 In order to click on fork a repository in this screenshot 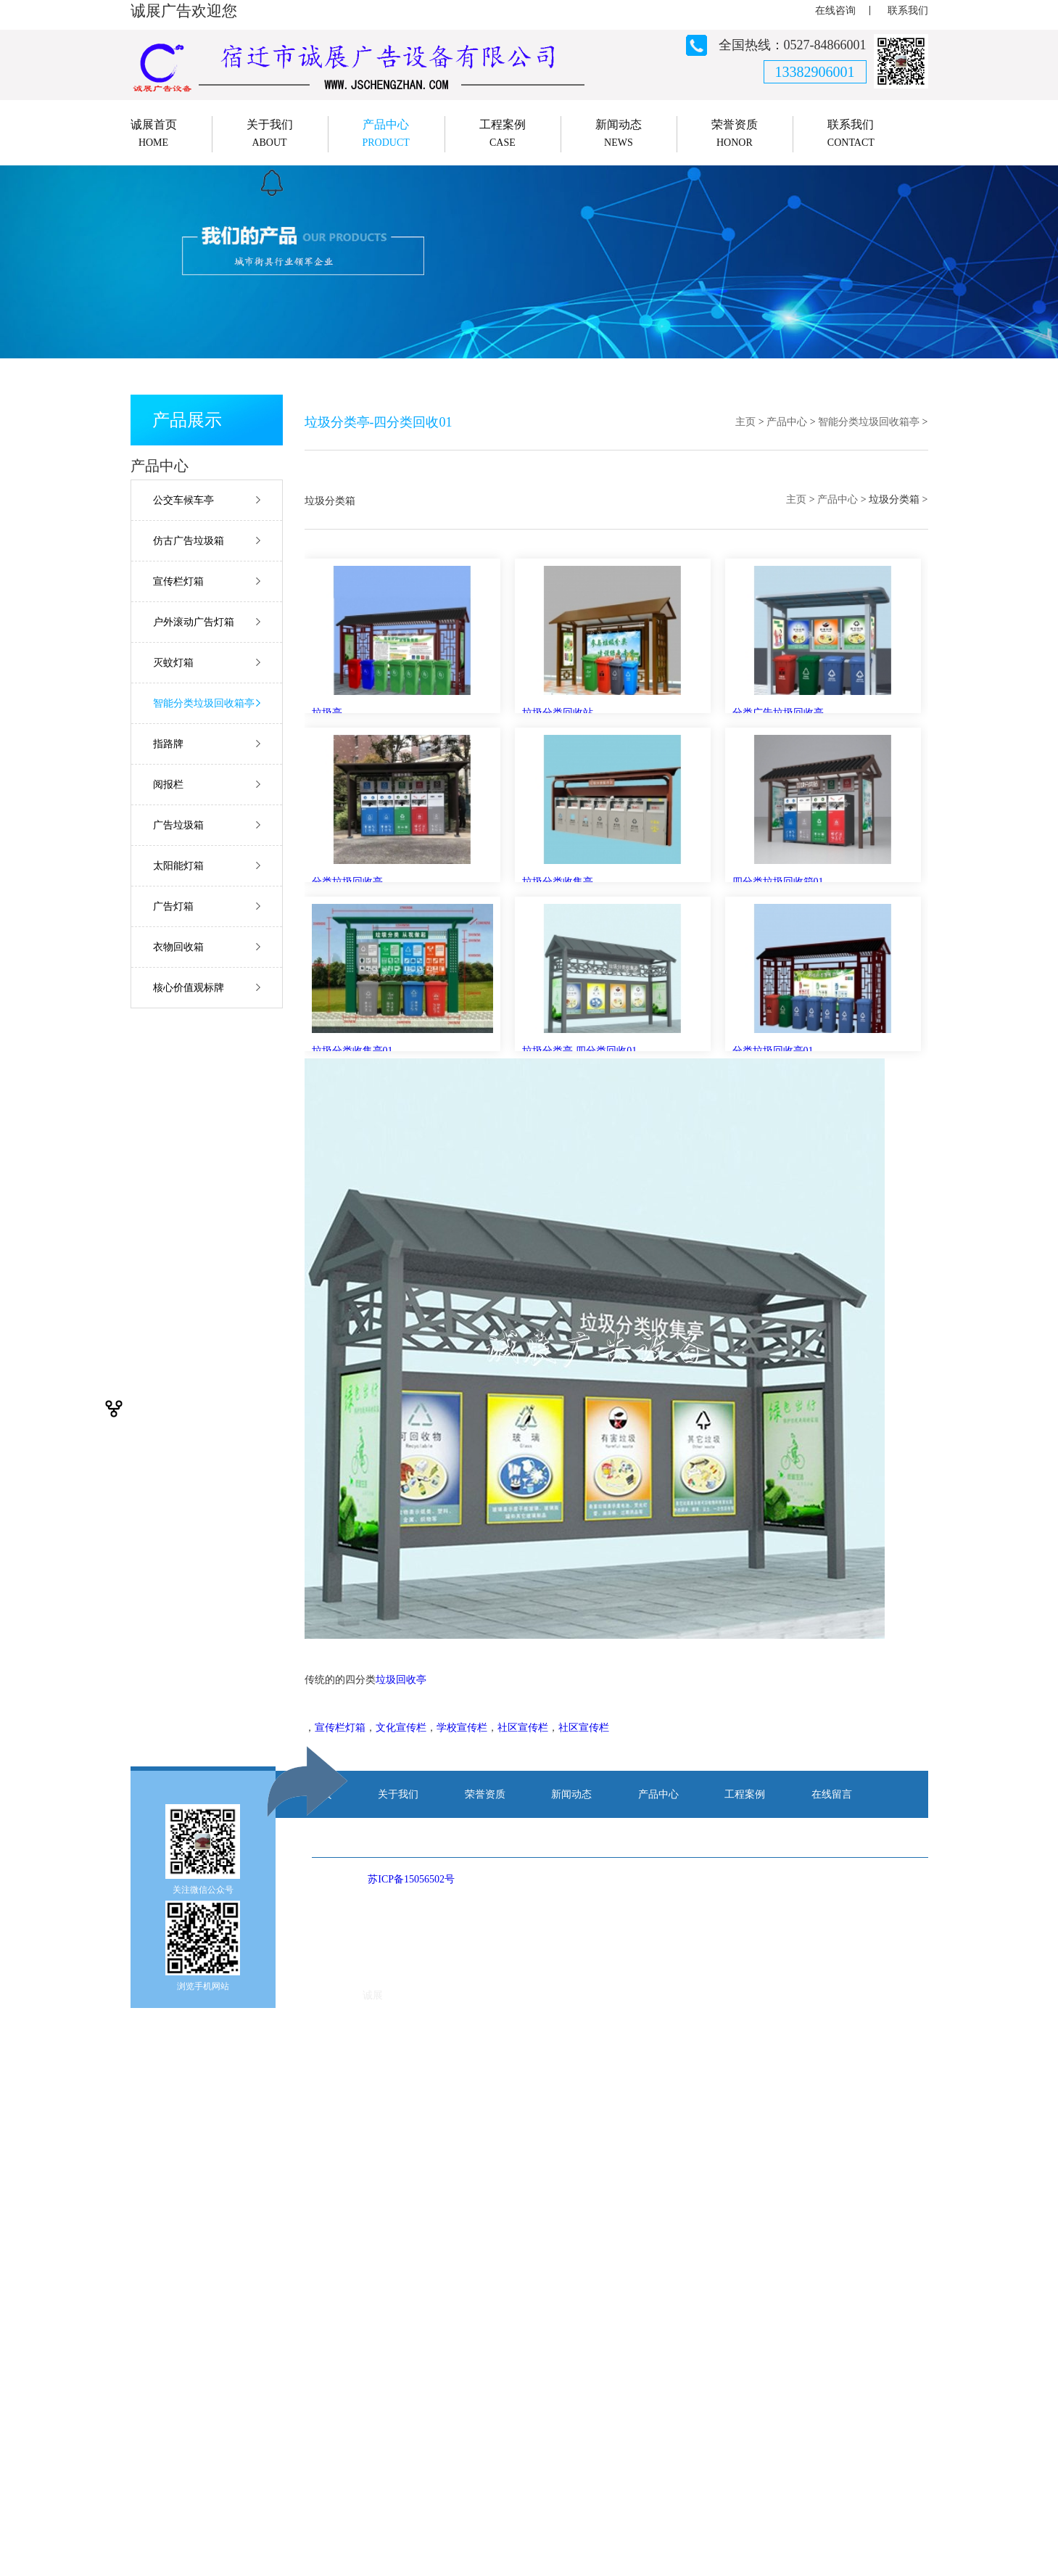, I will do `click(114, 1409)`.